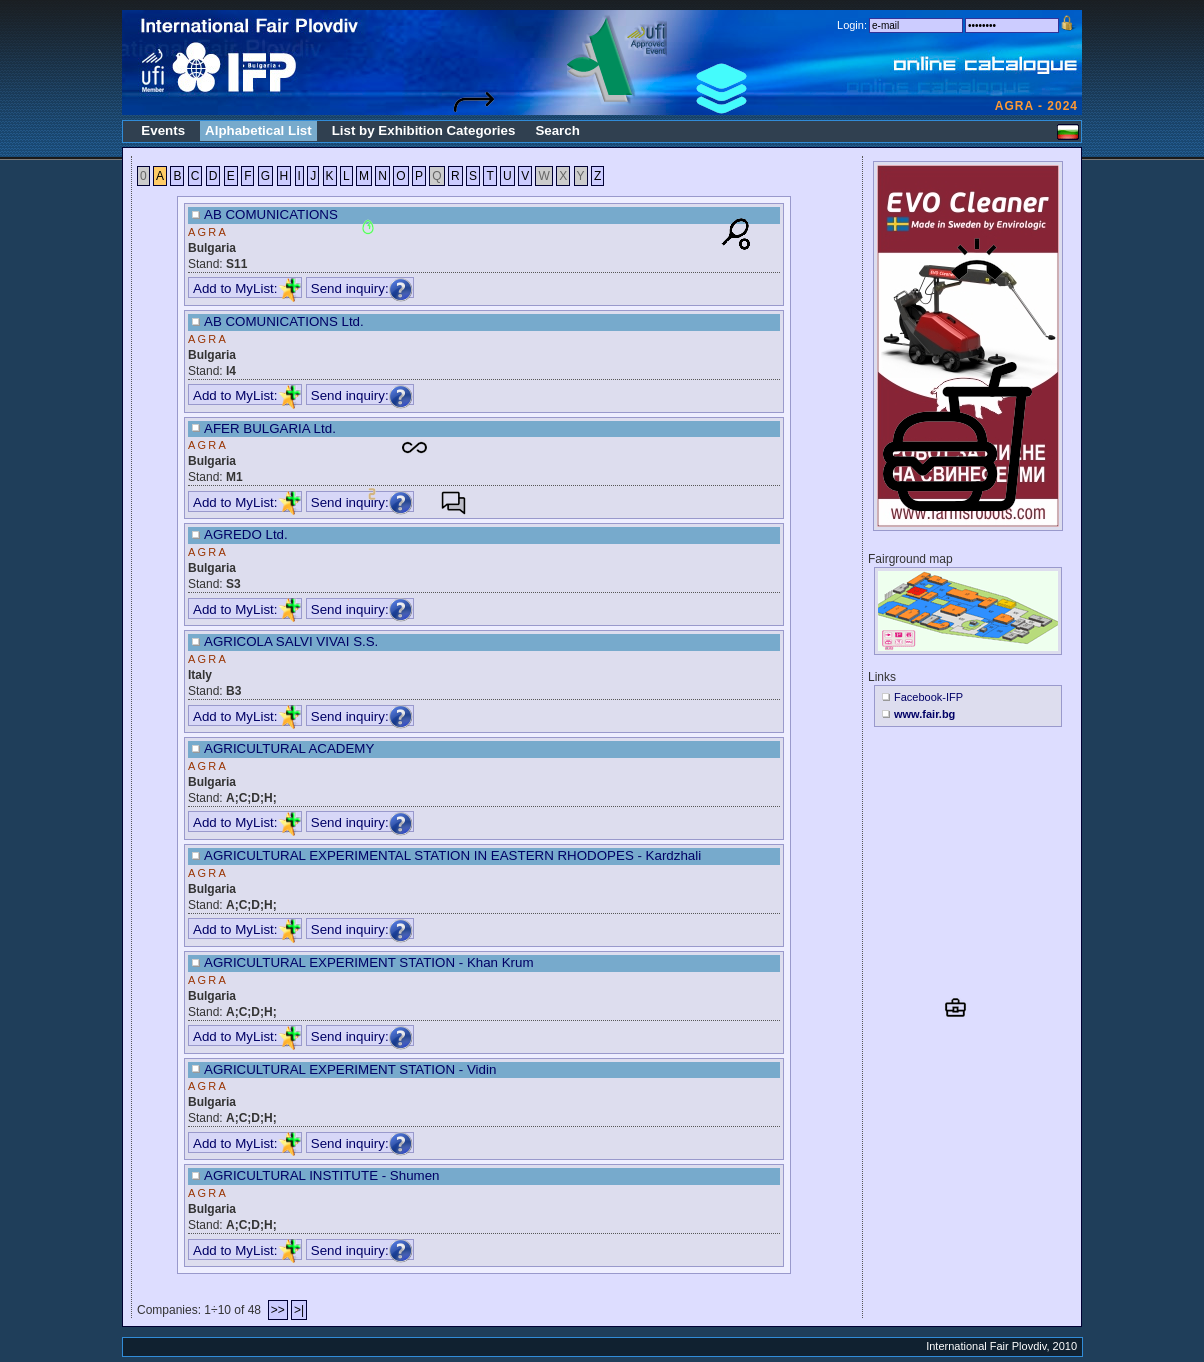 The width and height of the screenshot is (1204, 1362). What do you see at coordinates (736, 234) in the screenshot?
I see `access tennis or racket sports content` at bounding box center [736, 234].